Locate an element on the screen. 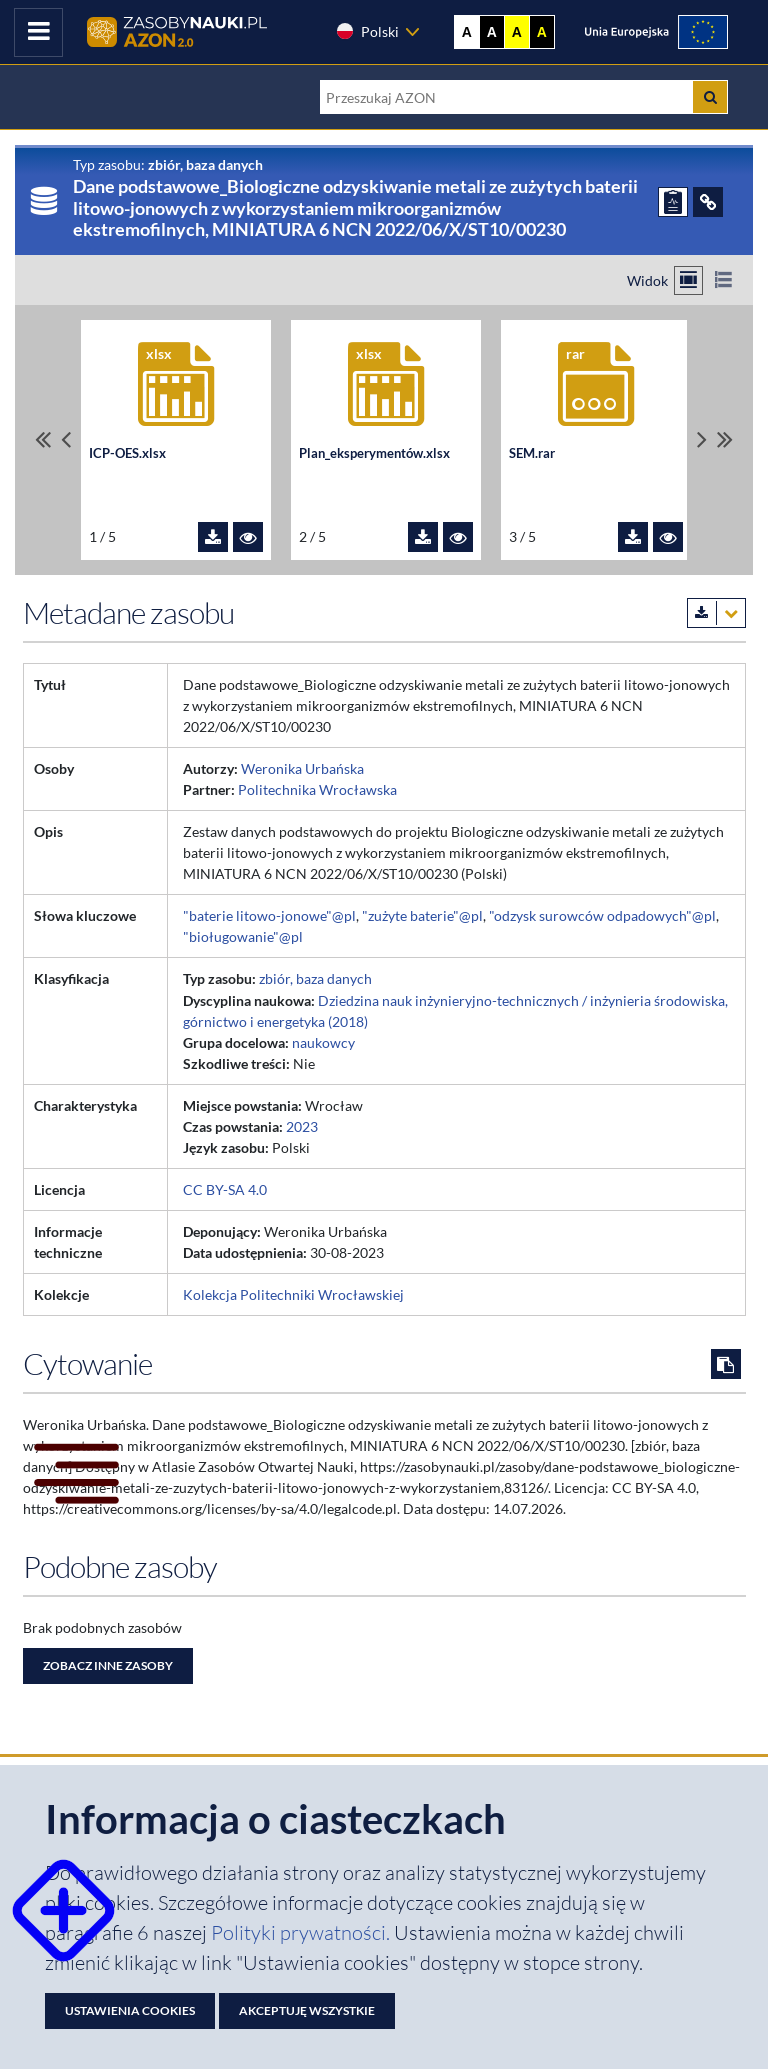 The image size is (768, 2069). add to favorites or premium collection is located at coordinates (63, 1910).